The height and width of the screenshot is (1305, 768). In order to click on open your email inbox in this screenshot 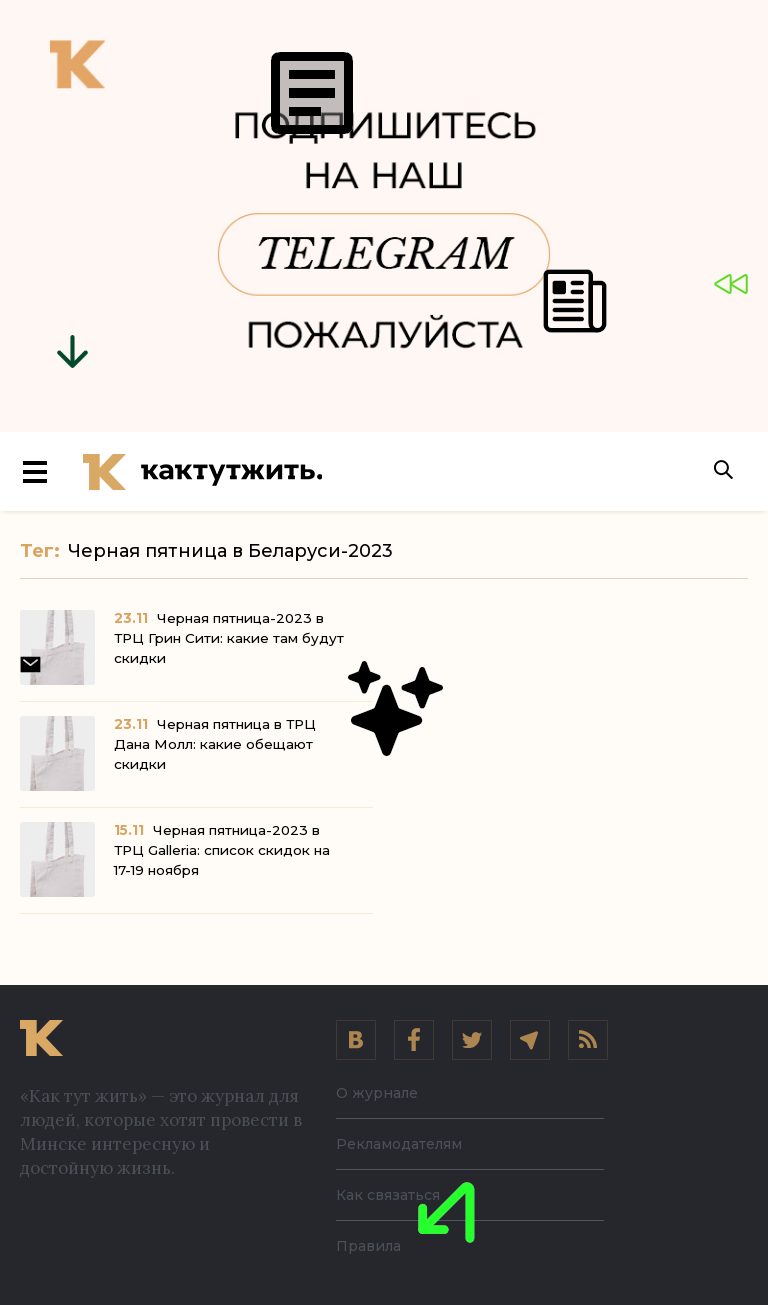, I will do `click(30, 664)`.